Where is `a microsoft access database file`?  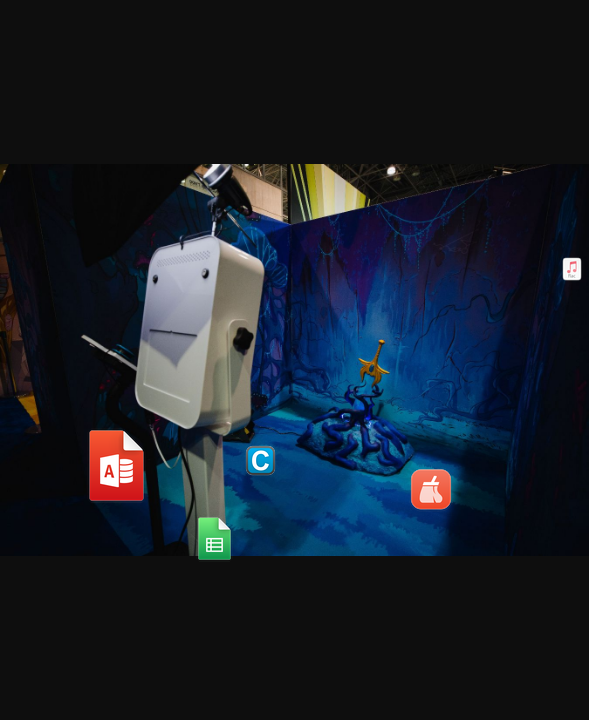 a microsoft access database file is located at coordinates (116, 465).